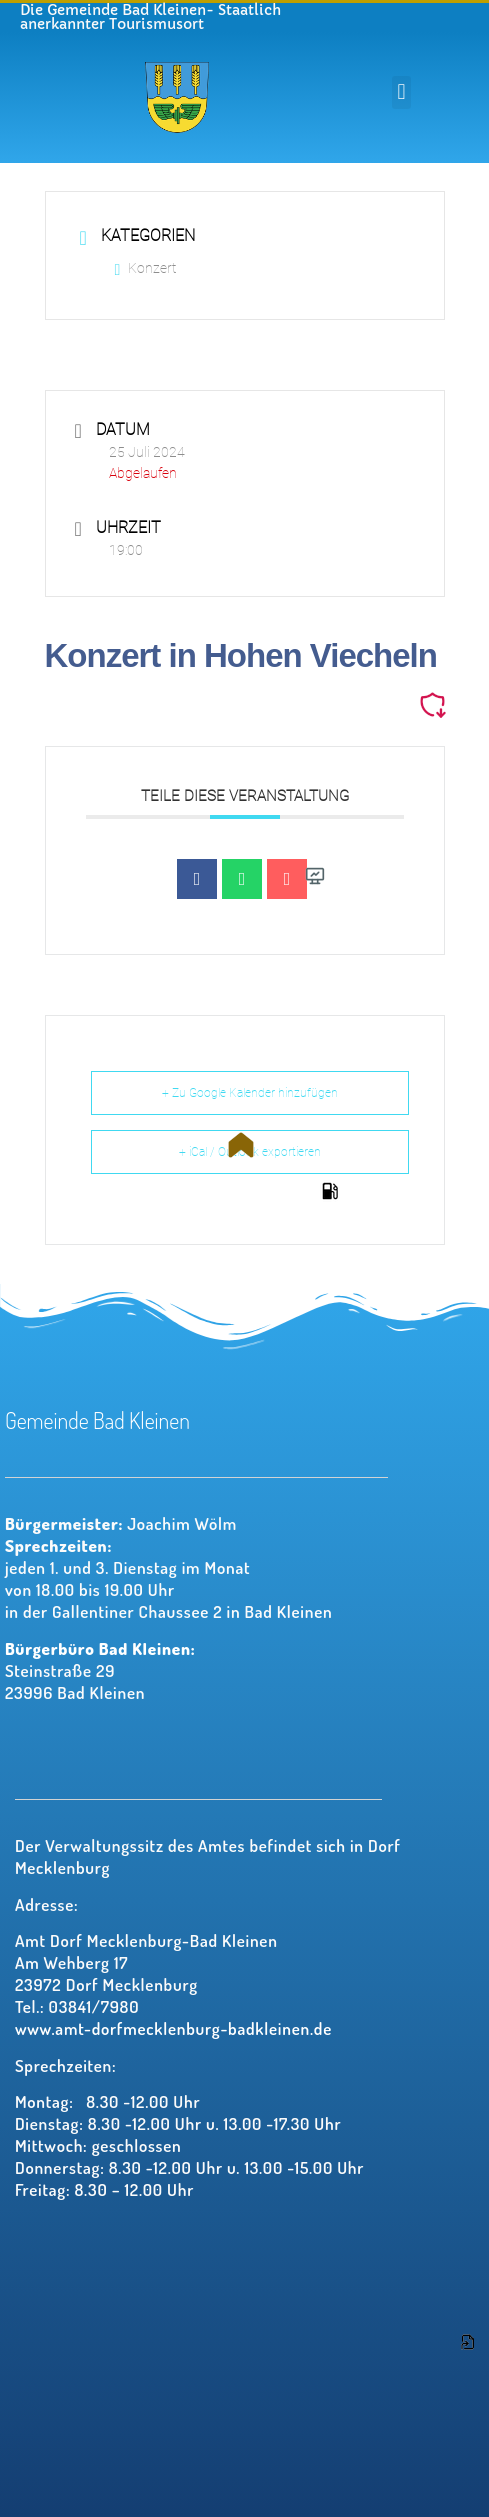  What do you see at coordinates (315, 876) in the screenshot?
I see `view device performance analytics` at bounding box center [315, 876].